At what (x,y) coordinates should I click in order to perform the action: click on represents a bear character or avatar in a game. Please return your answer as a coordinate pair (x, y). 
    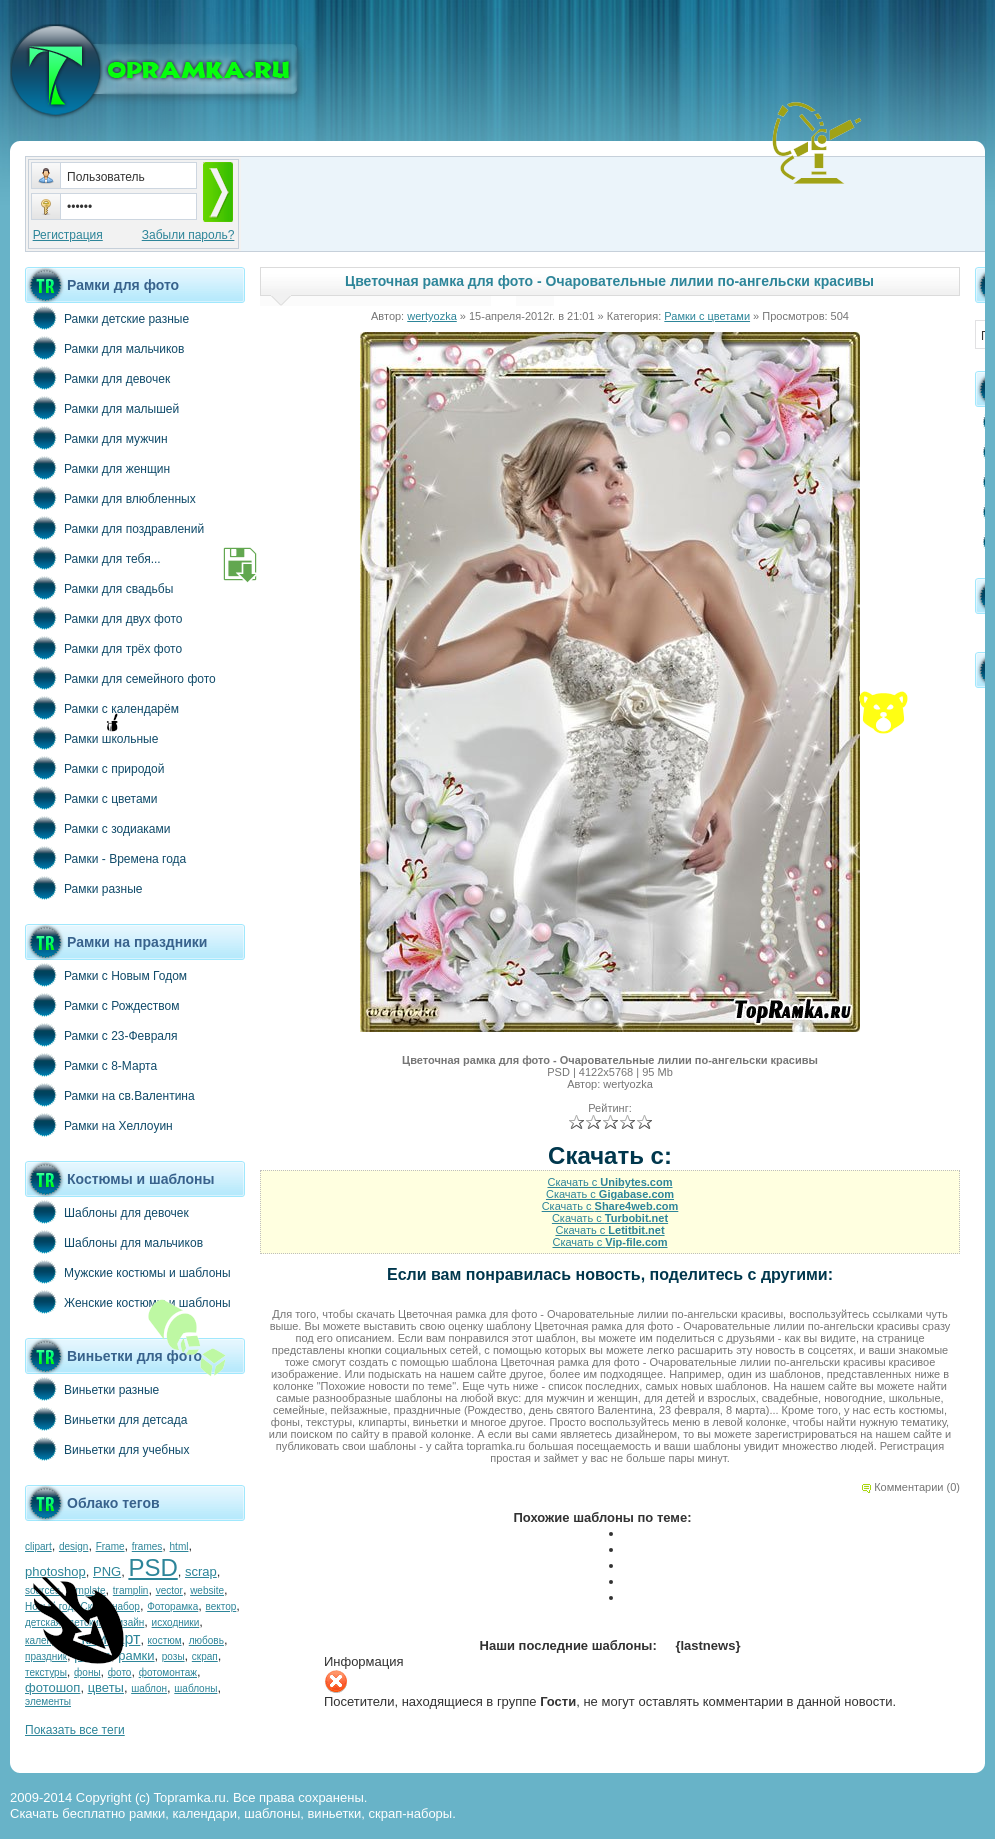
    Looking at the image, I should click on (883, 712).